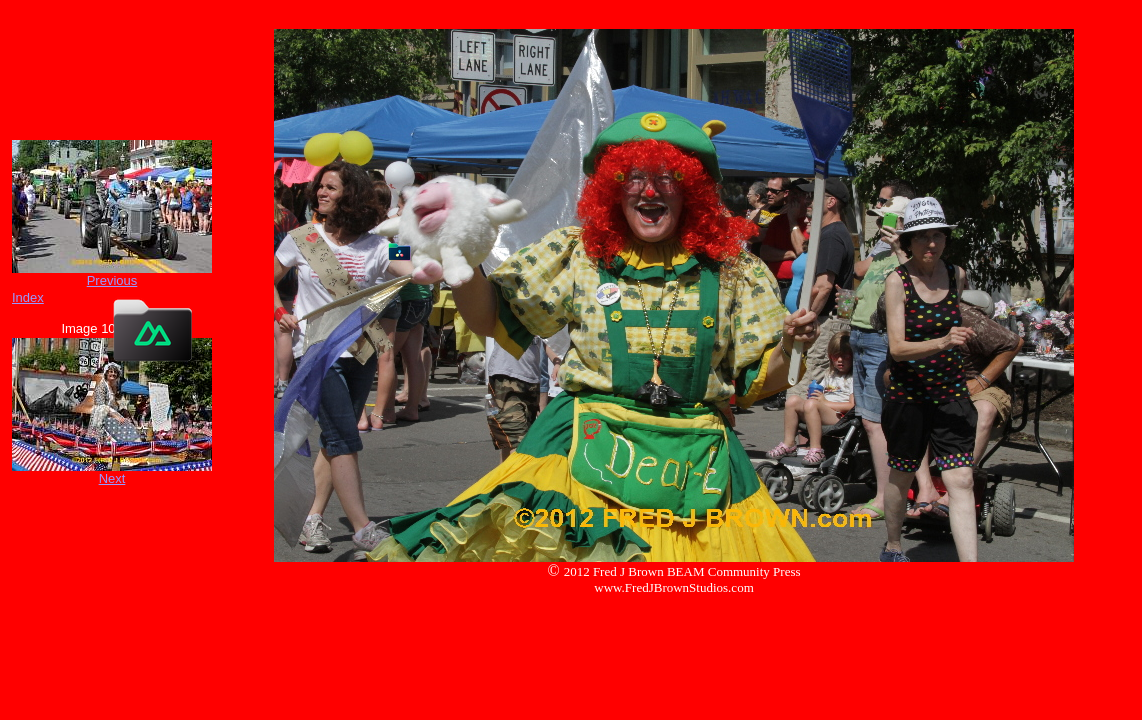 The image size is (1142, 720). I want to click on open nuxt.js project folder, so click(152, 332).